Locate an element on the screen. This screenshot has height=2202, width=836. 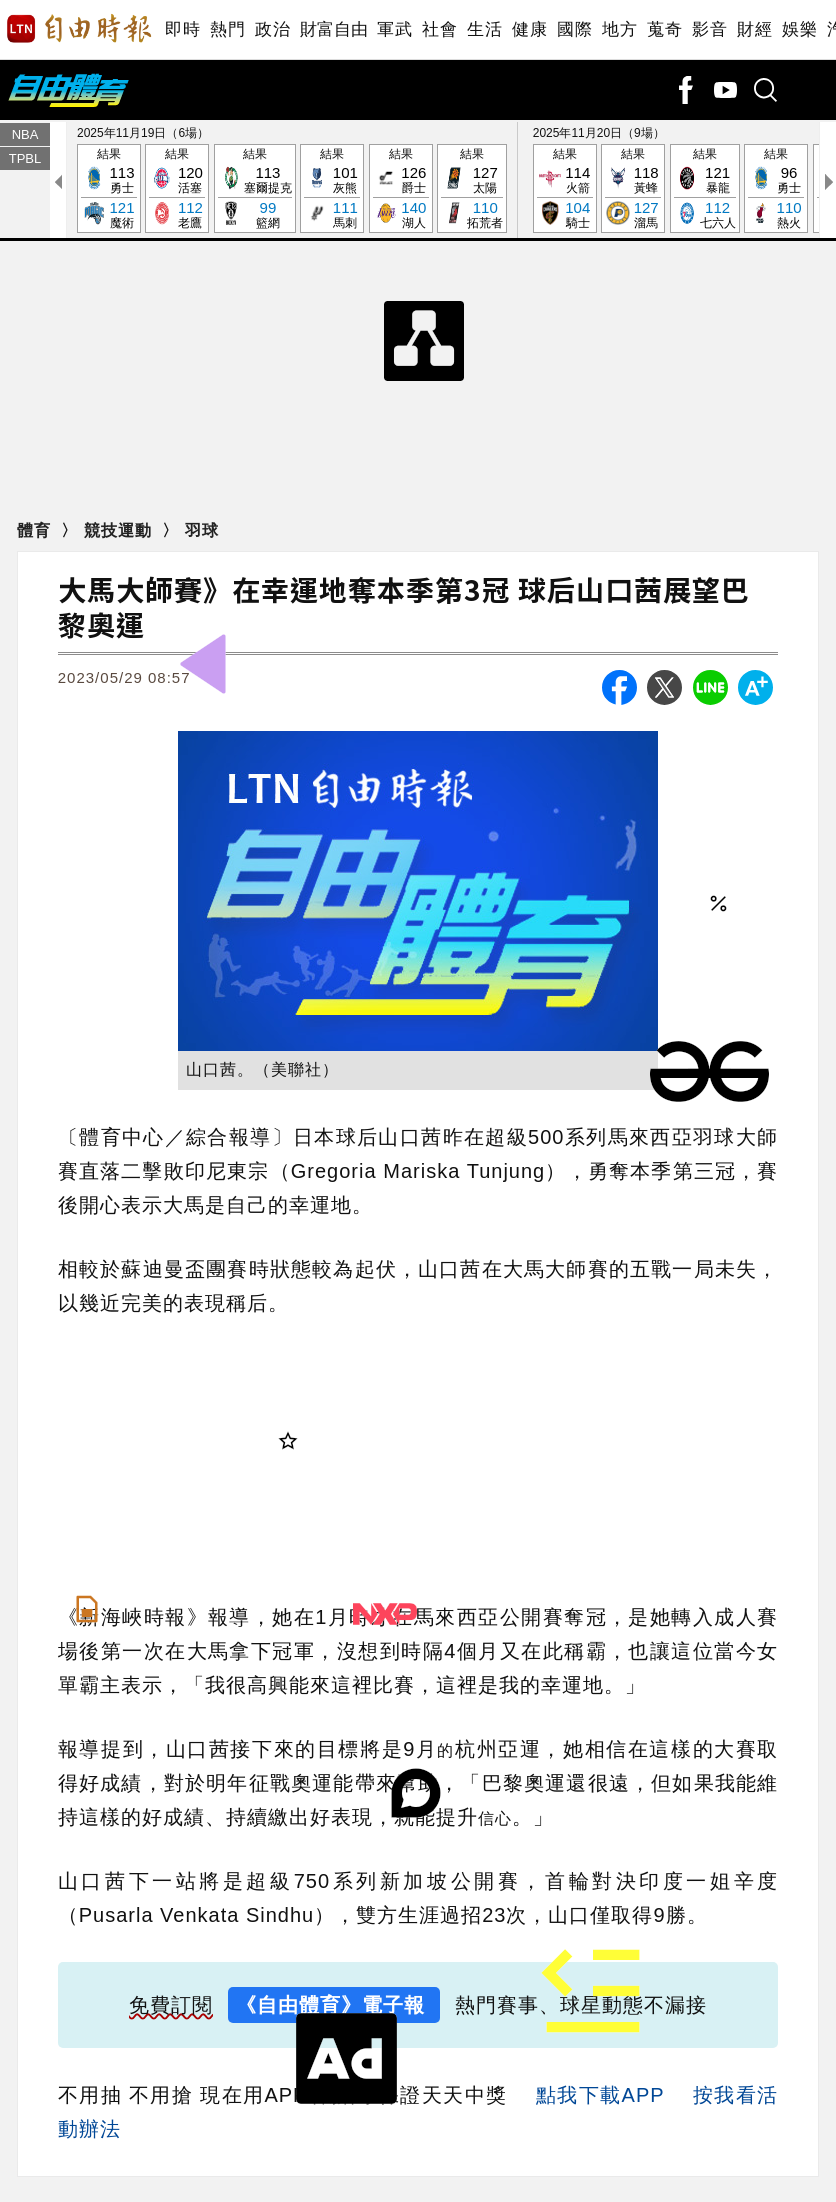
collapse the sidebar menu is located at coordinates (593, 1991).